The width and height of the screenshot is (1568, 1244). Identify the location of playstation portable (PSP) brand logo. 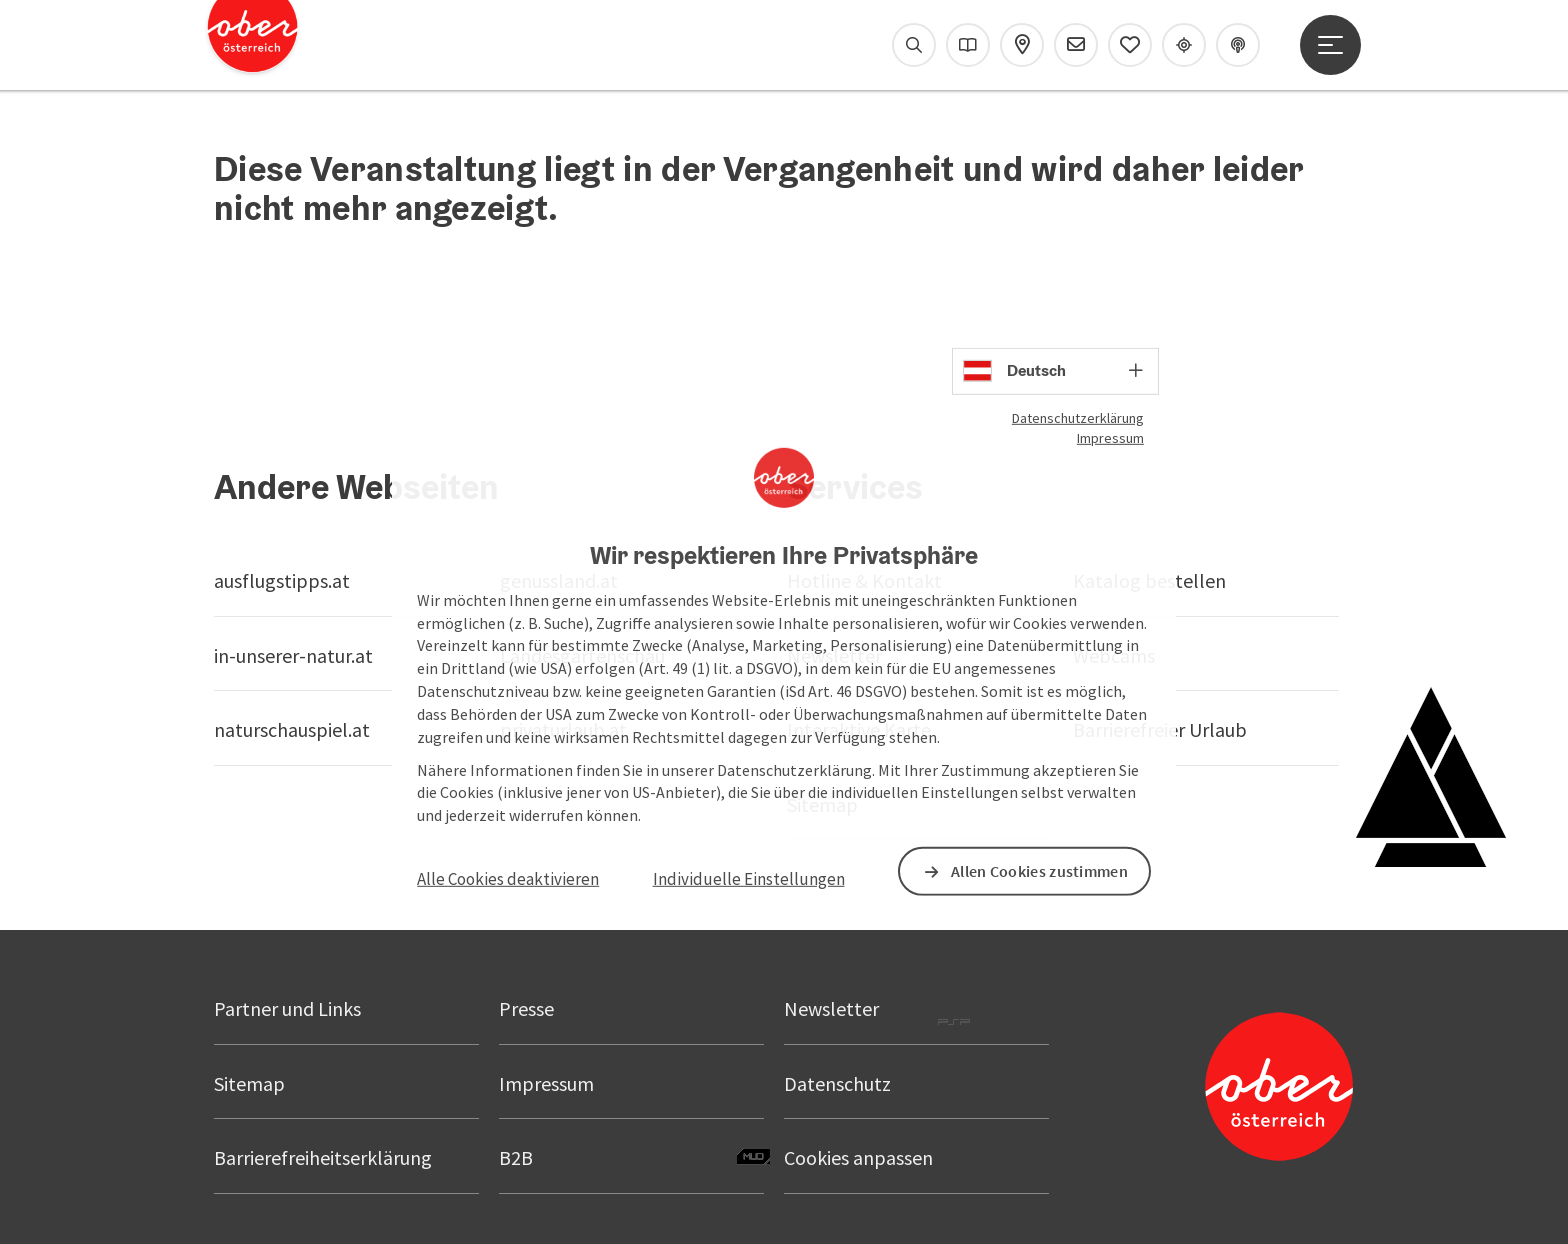
(954, 1022).